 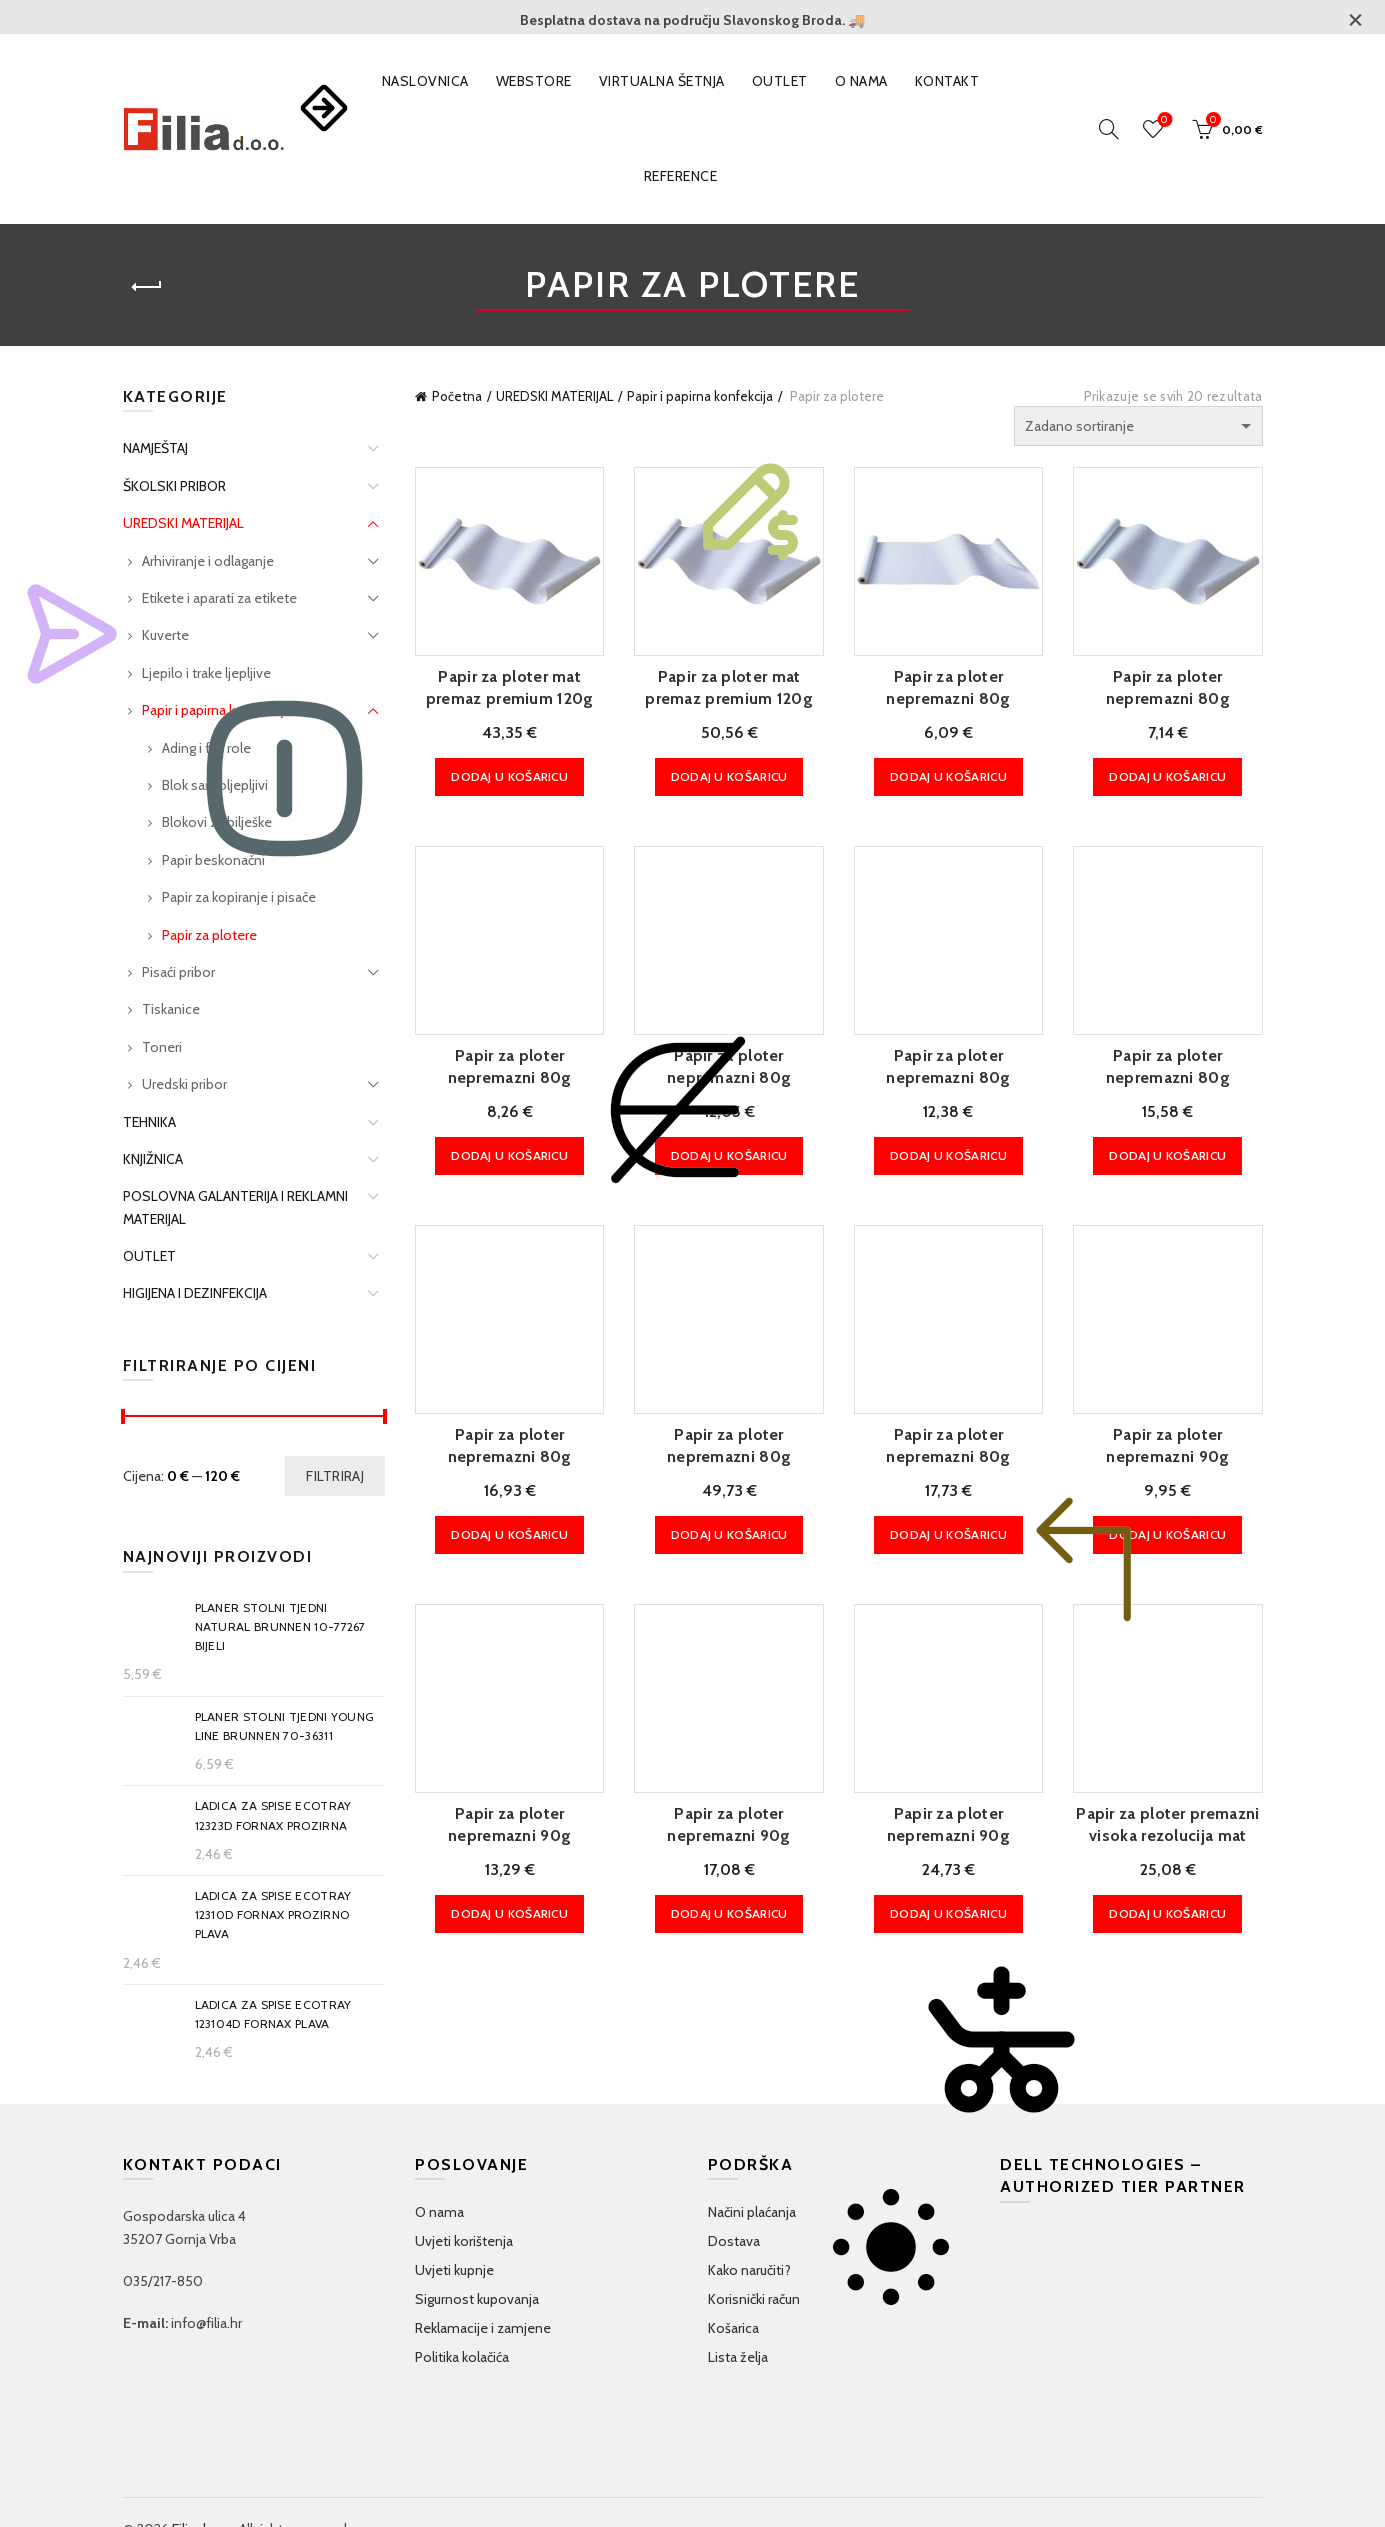 I want to click on edit pricing or cost information, so click(x=748, y=505).